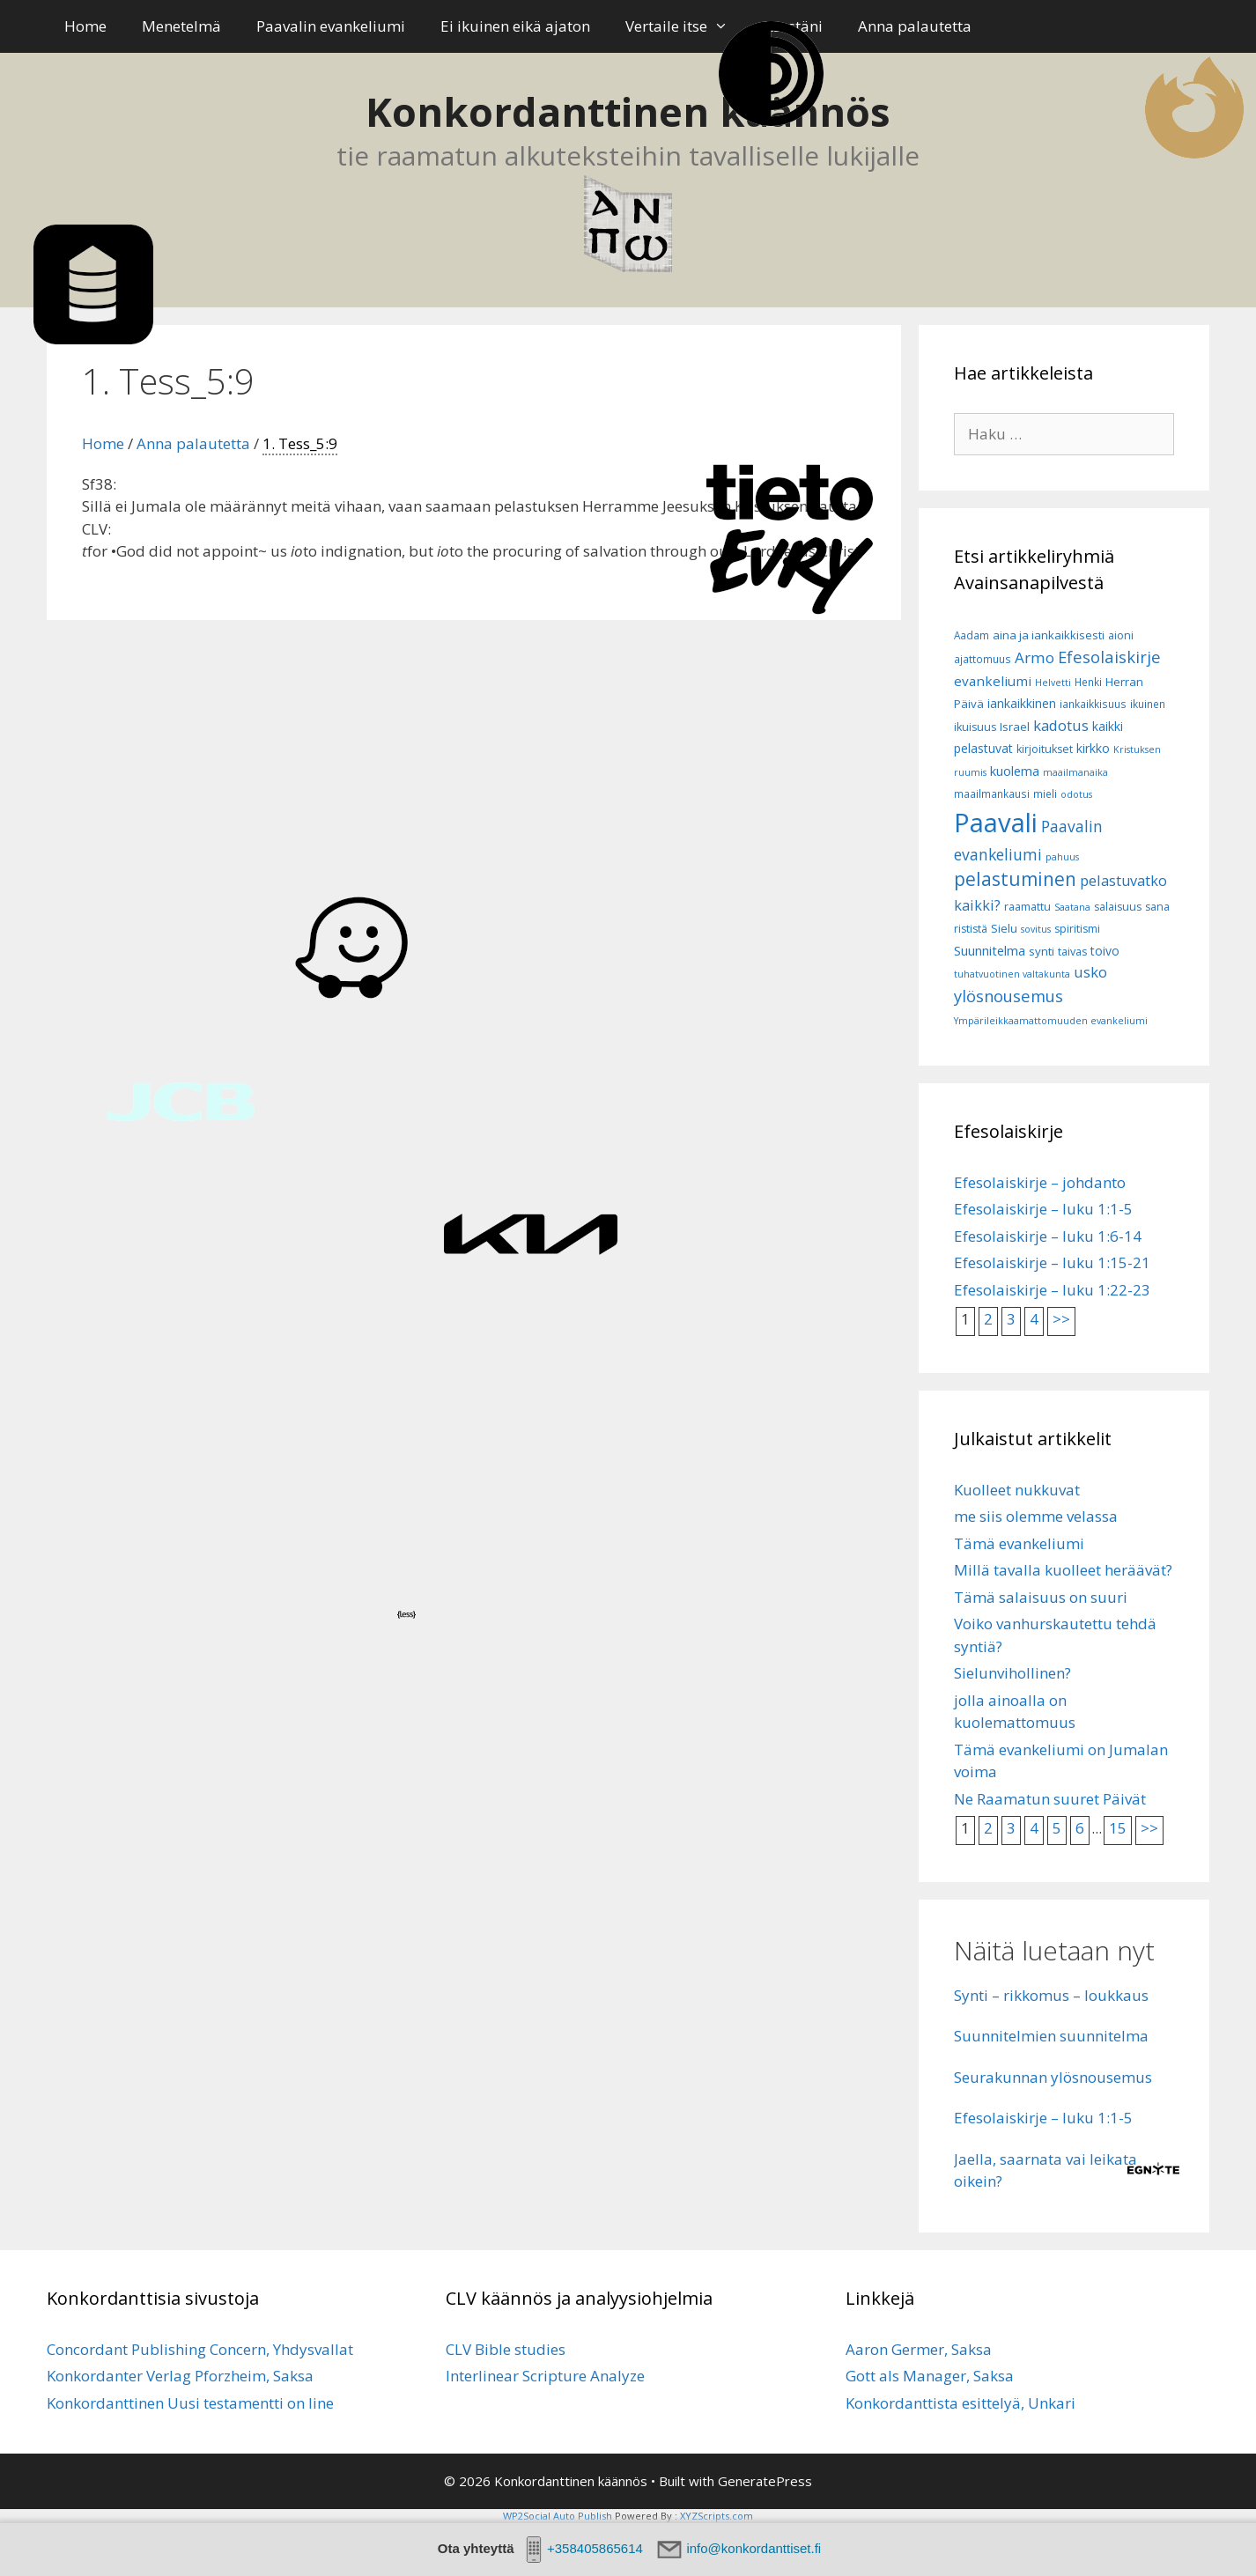 This screenshot has height=2576, width=1256. What do you see at coordinates (771, 73) in the screenshot?
I see `open tor browser for anonymous web browsing` at bounding box center [771, 73].